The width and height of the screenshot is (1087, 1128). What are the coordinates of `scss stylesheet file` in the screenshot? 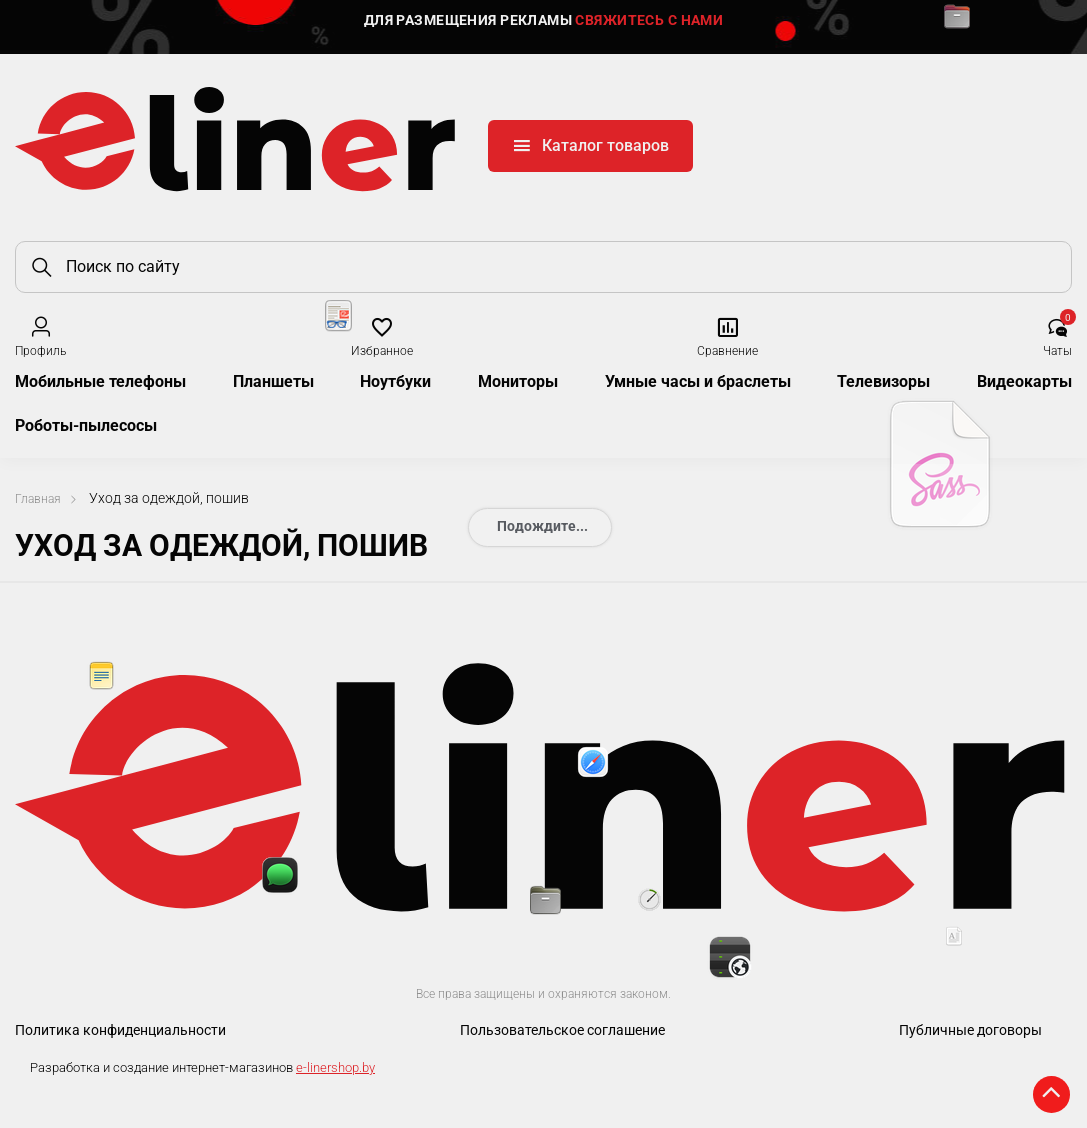 It's located at (940, 464).